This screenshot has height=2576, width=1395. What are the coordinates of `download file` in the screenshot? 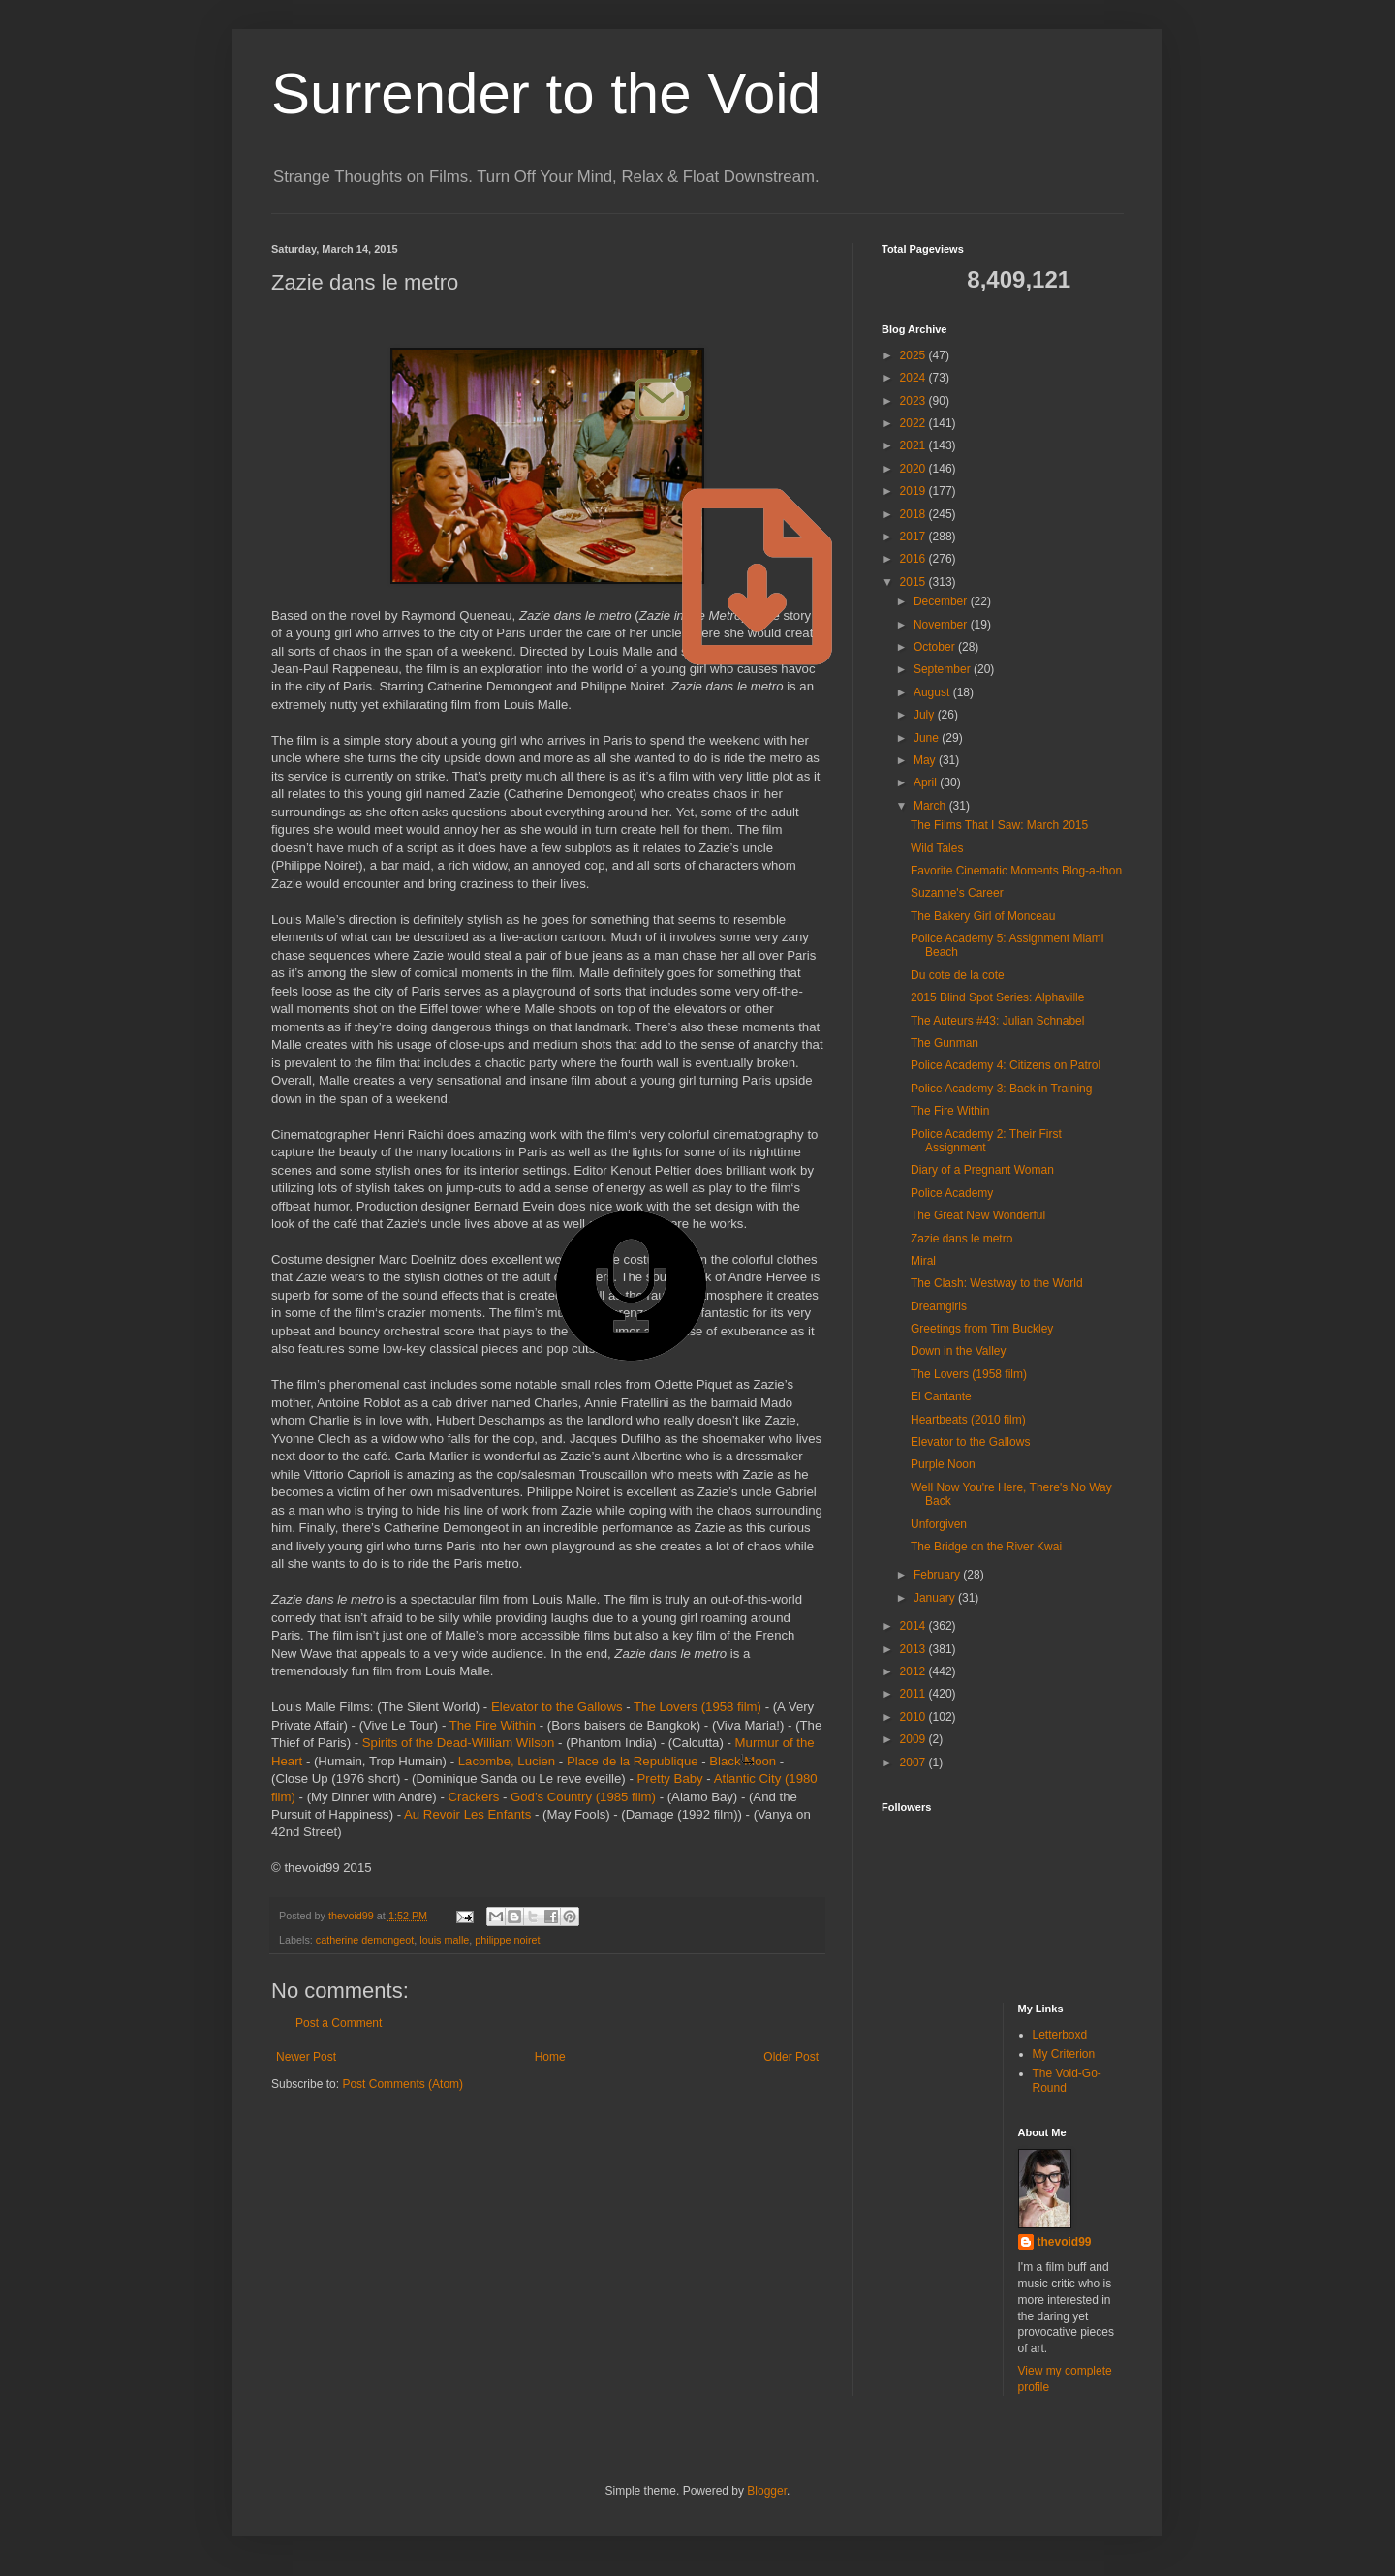 It's located at (757, 576).